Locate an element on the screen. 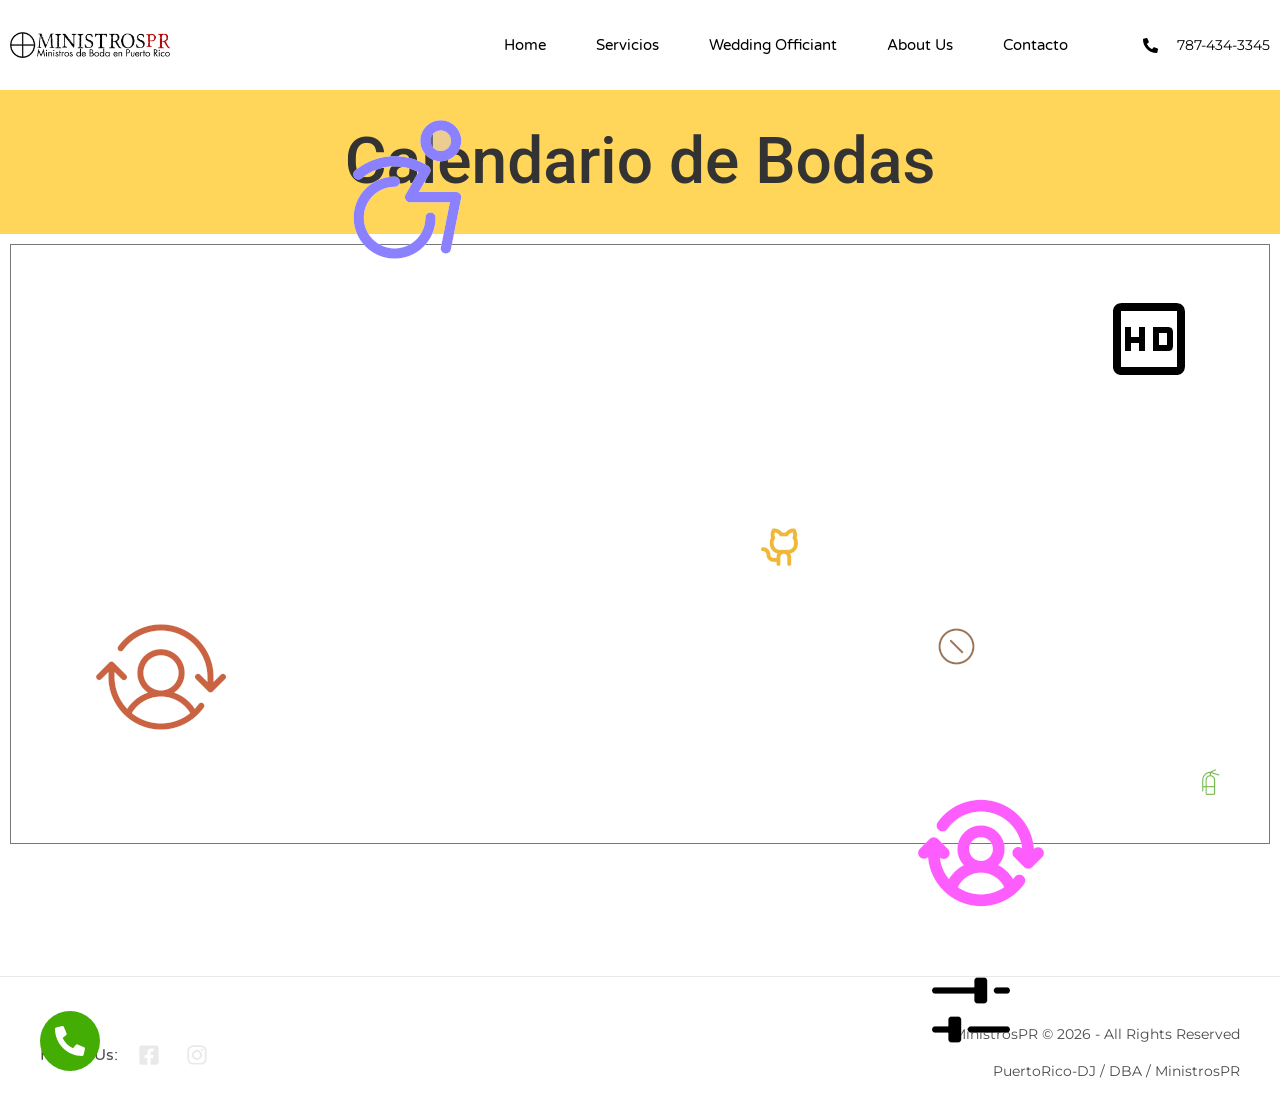 This screenshot has width=1280, height=1108. adjust settings or preferences is located at coordinates (971, 1010).